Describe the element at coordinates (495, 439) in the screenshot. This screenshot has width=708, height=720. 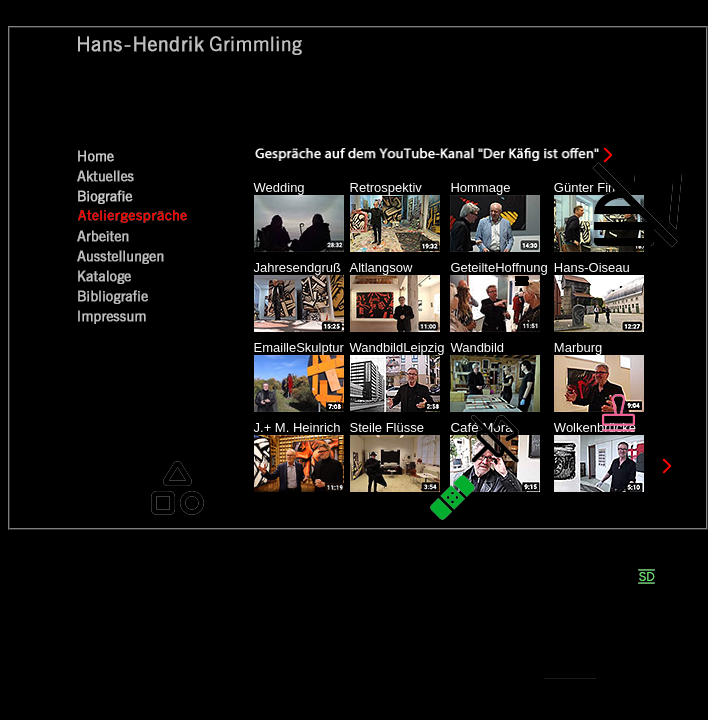
I see `unpin an item from your saved list` at that location.